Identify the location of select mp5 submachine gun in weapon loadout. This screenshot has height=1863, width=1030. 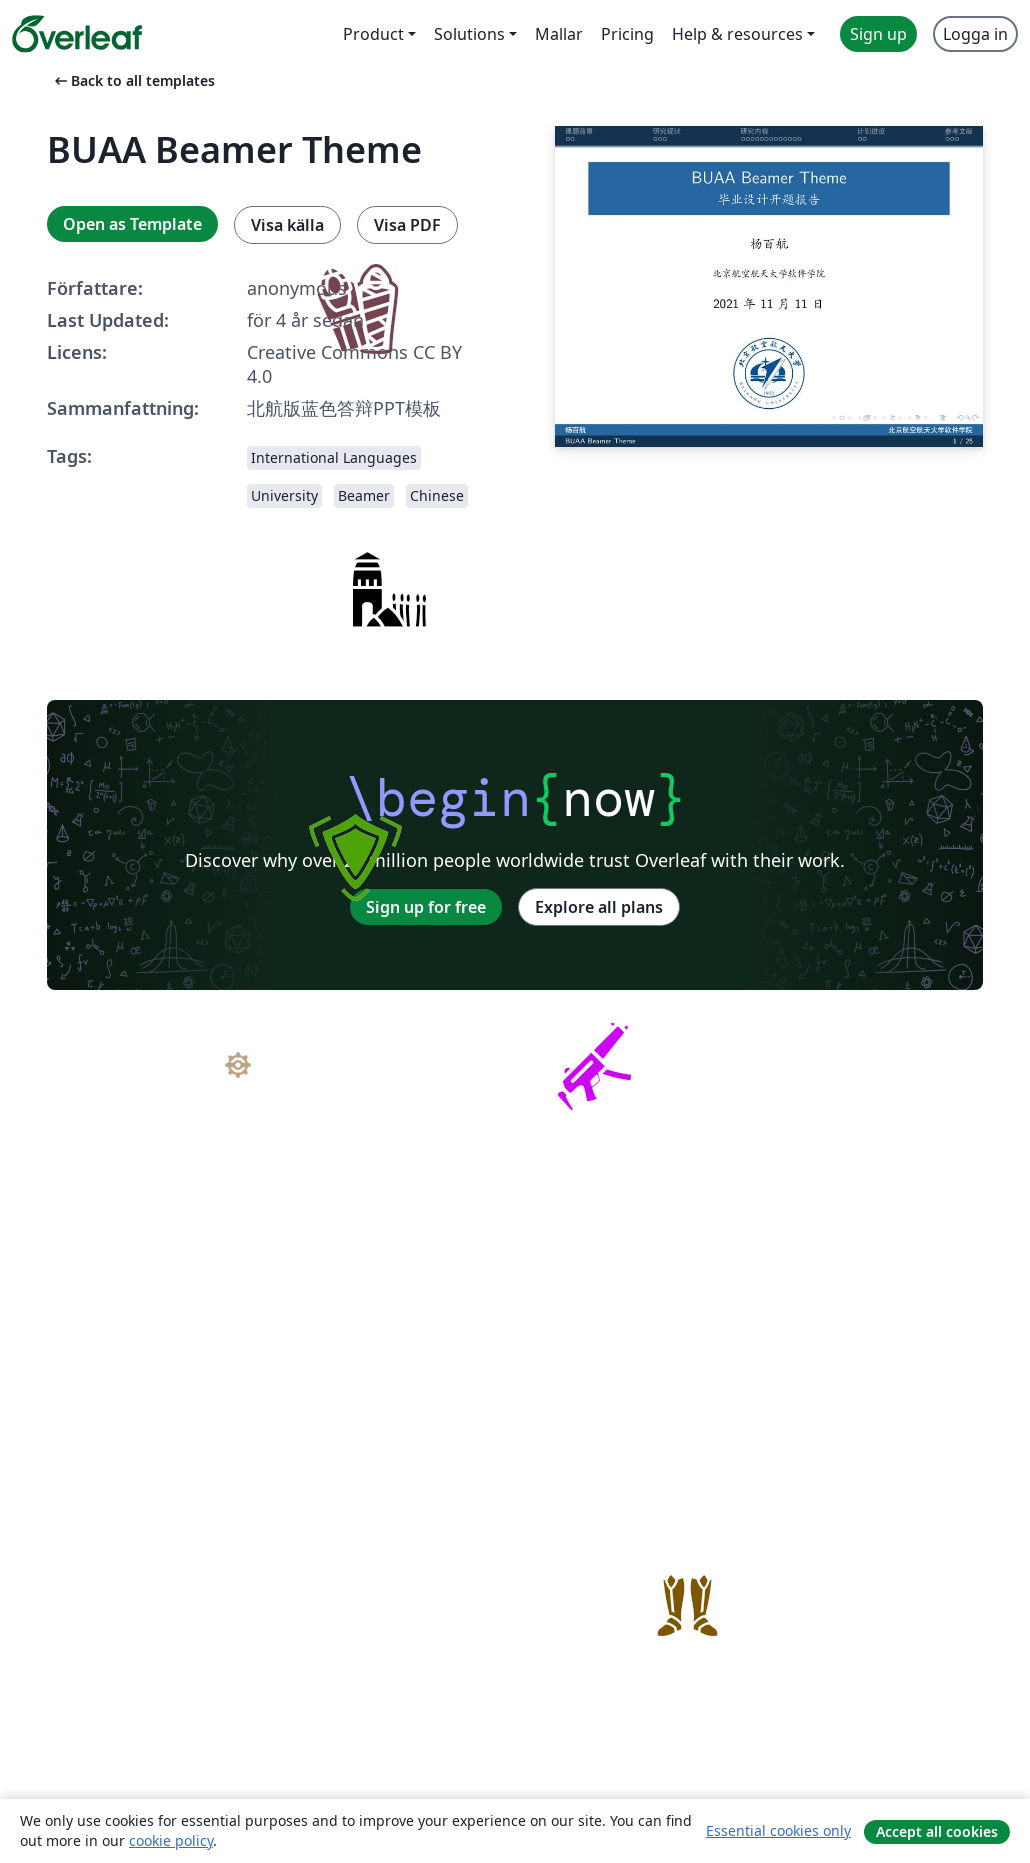
(594, 1066).